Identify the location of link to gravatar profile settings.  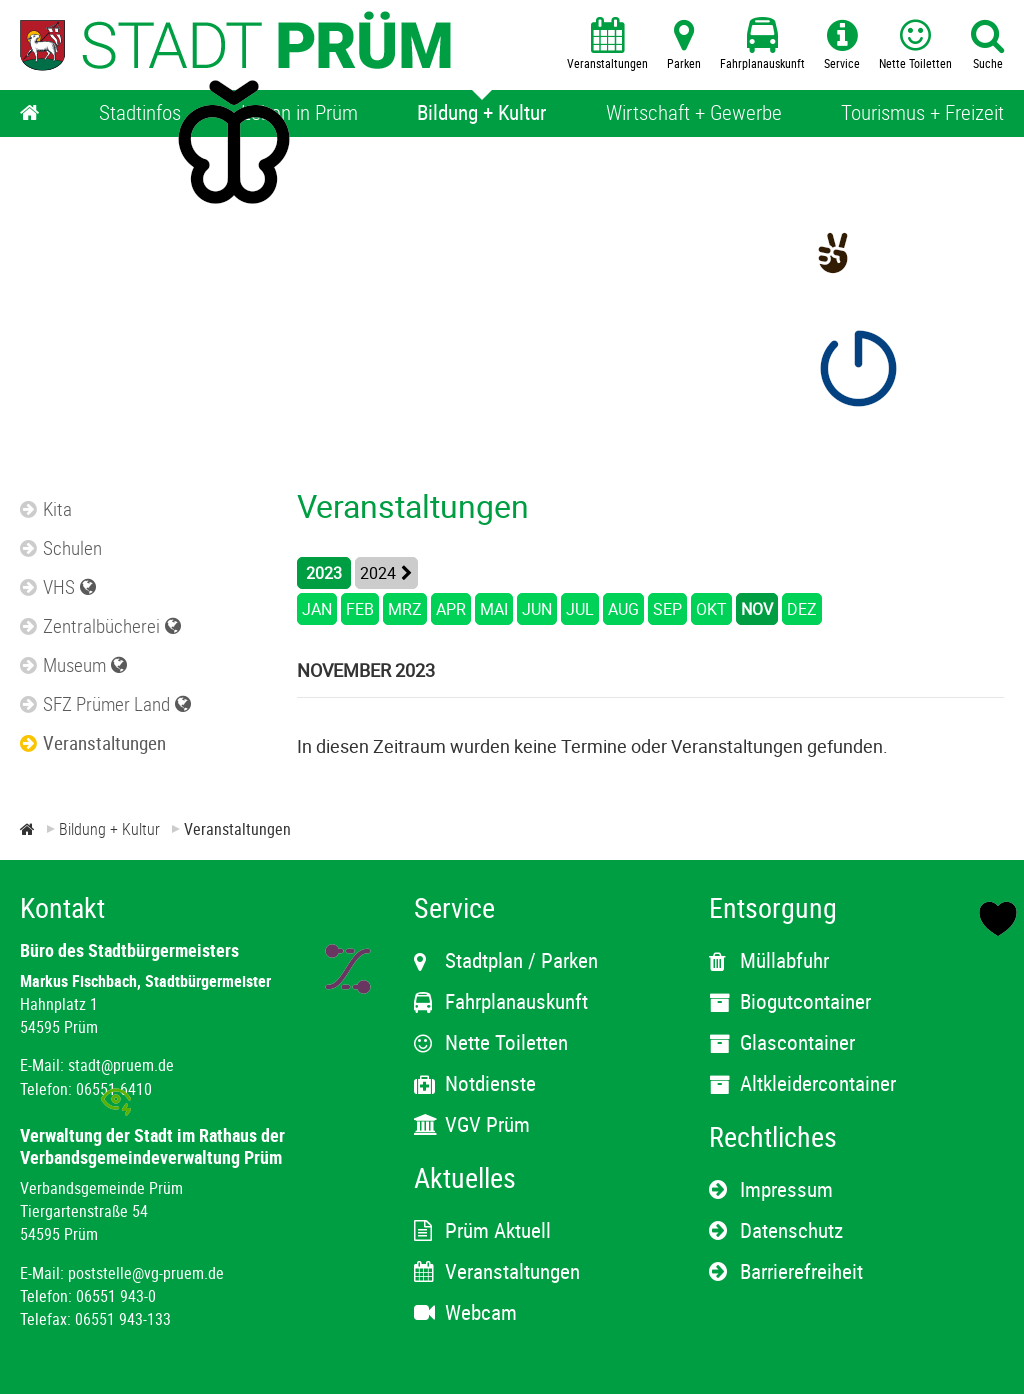
(858, 368).